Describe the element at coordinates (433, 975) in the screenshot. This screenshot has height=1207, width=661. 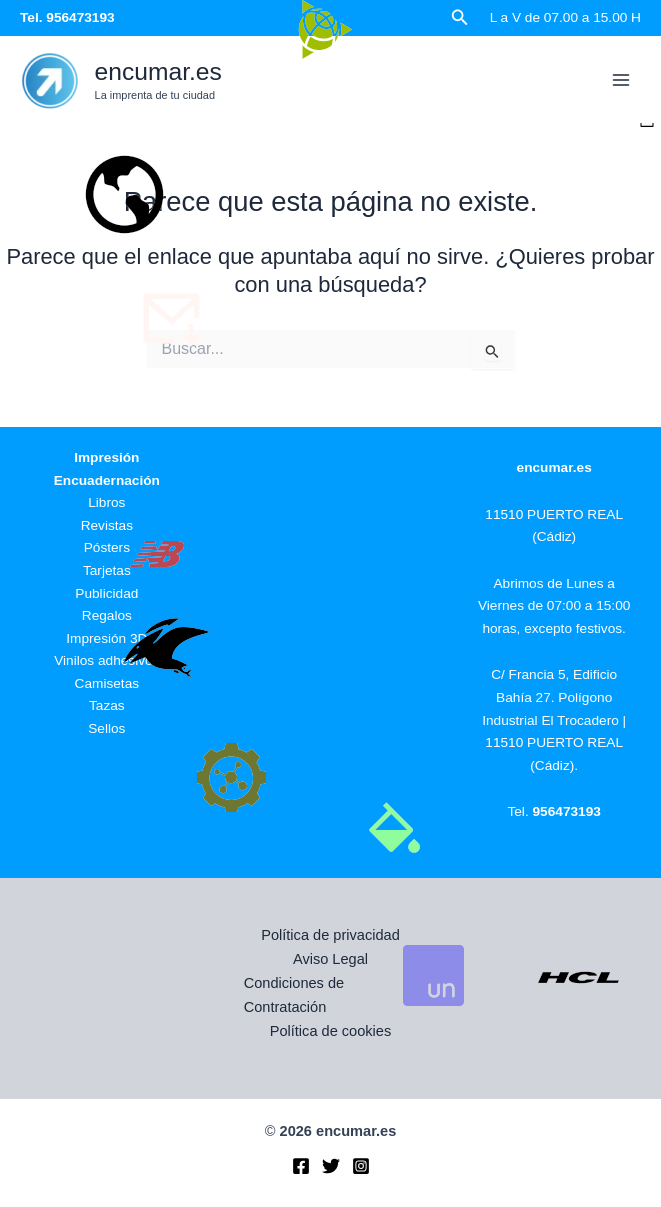
I see `unjs javascript tools logo` at that location.